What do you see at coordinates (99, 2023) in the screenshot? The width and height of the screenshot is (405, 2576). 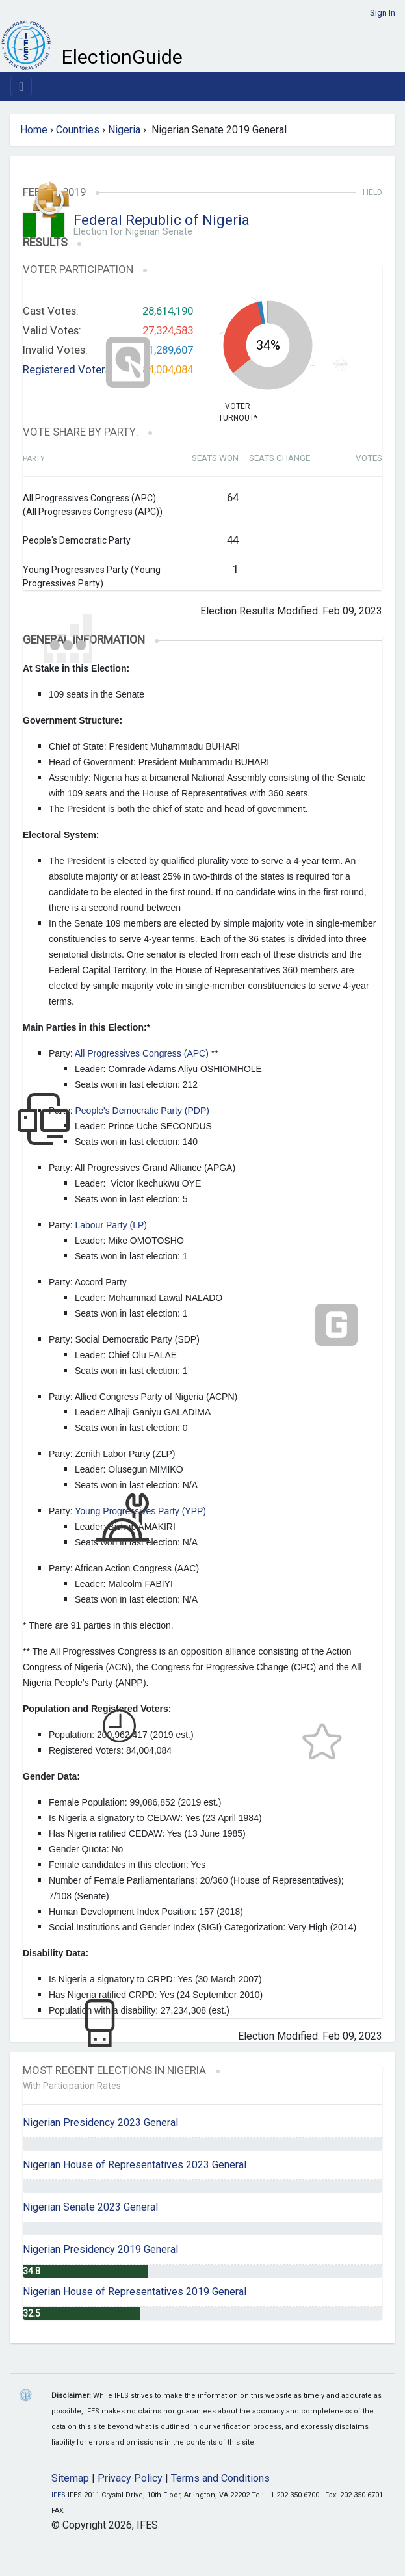 I see `eject or safely remove USB drive` at bounding box center [99, 2023].